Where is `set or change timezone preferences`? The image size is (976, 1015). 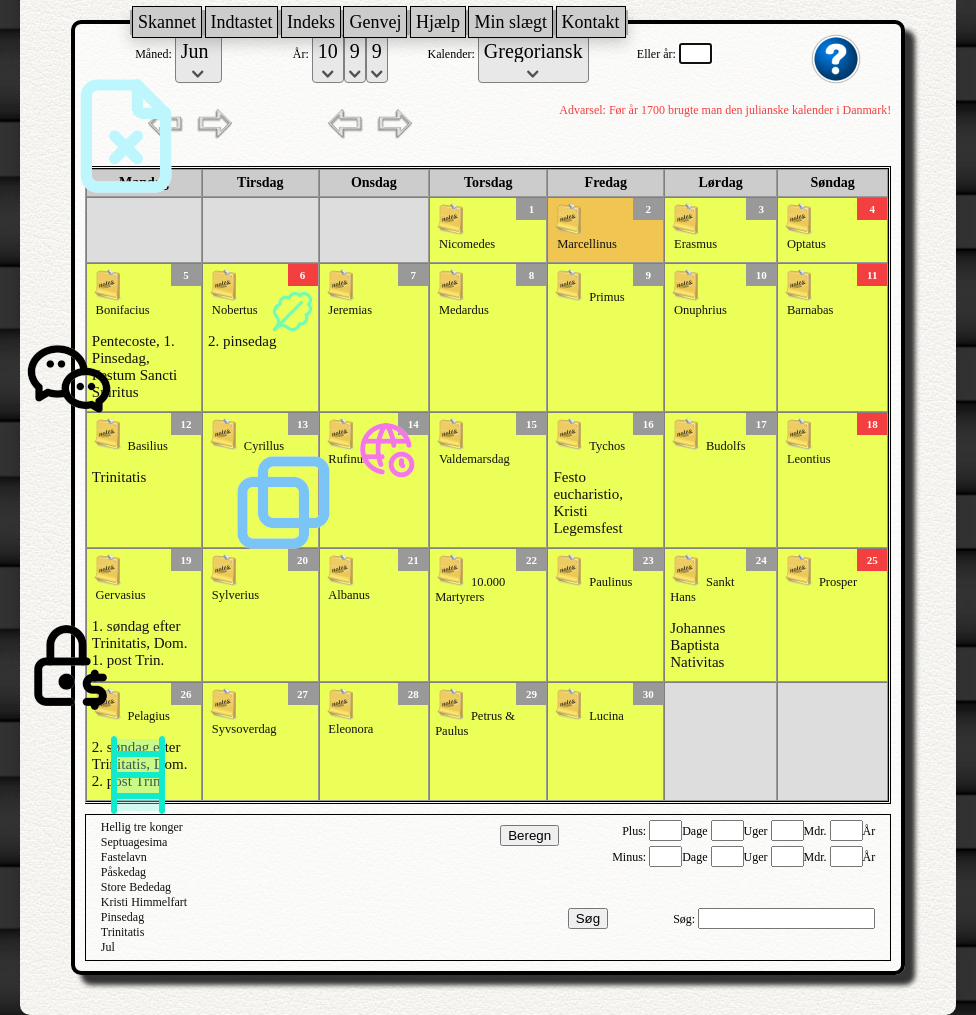 set or change timezone preferences is located at coordinates (386, 449).